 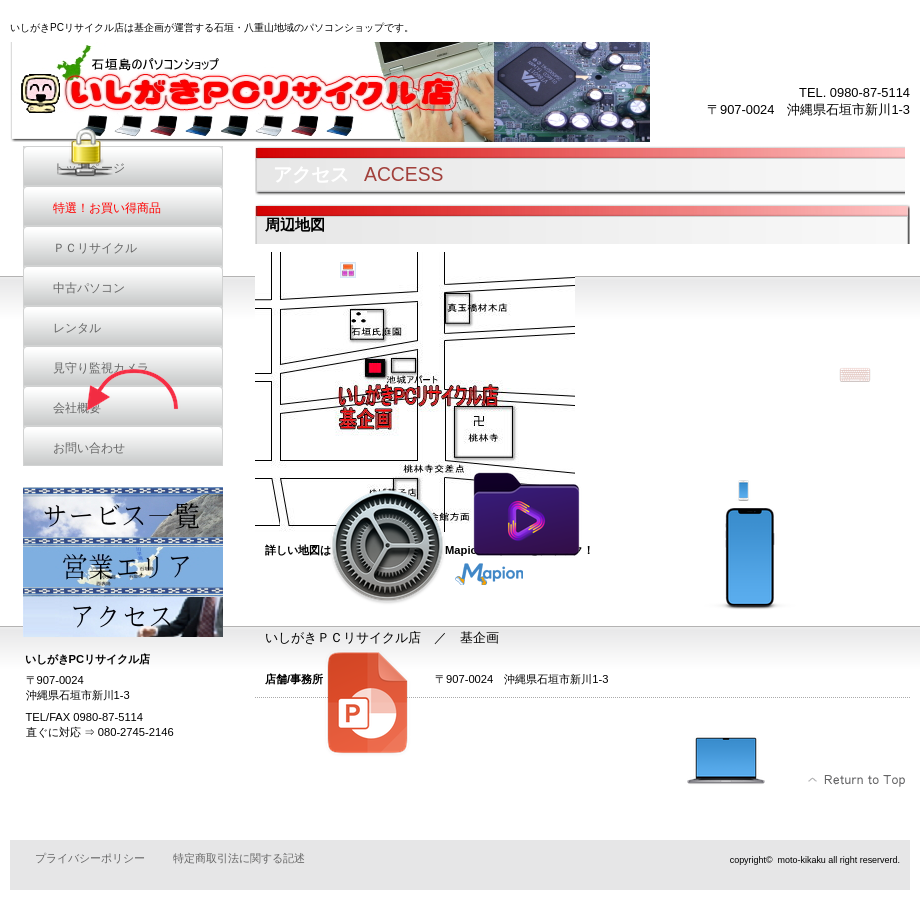 I want to click on represents this macbook pro device in system settings, so click(x=726, y=758).